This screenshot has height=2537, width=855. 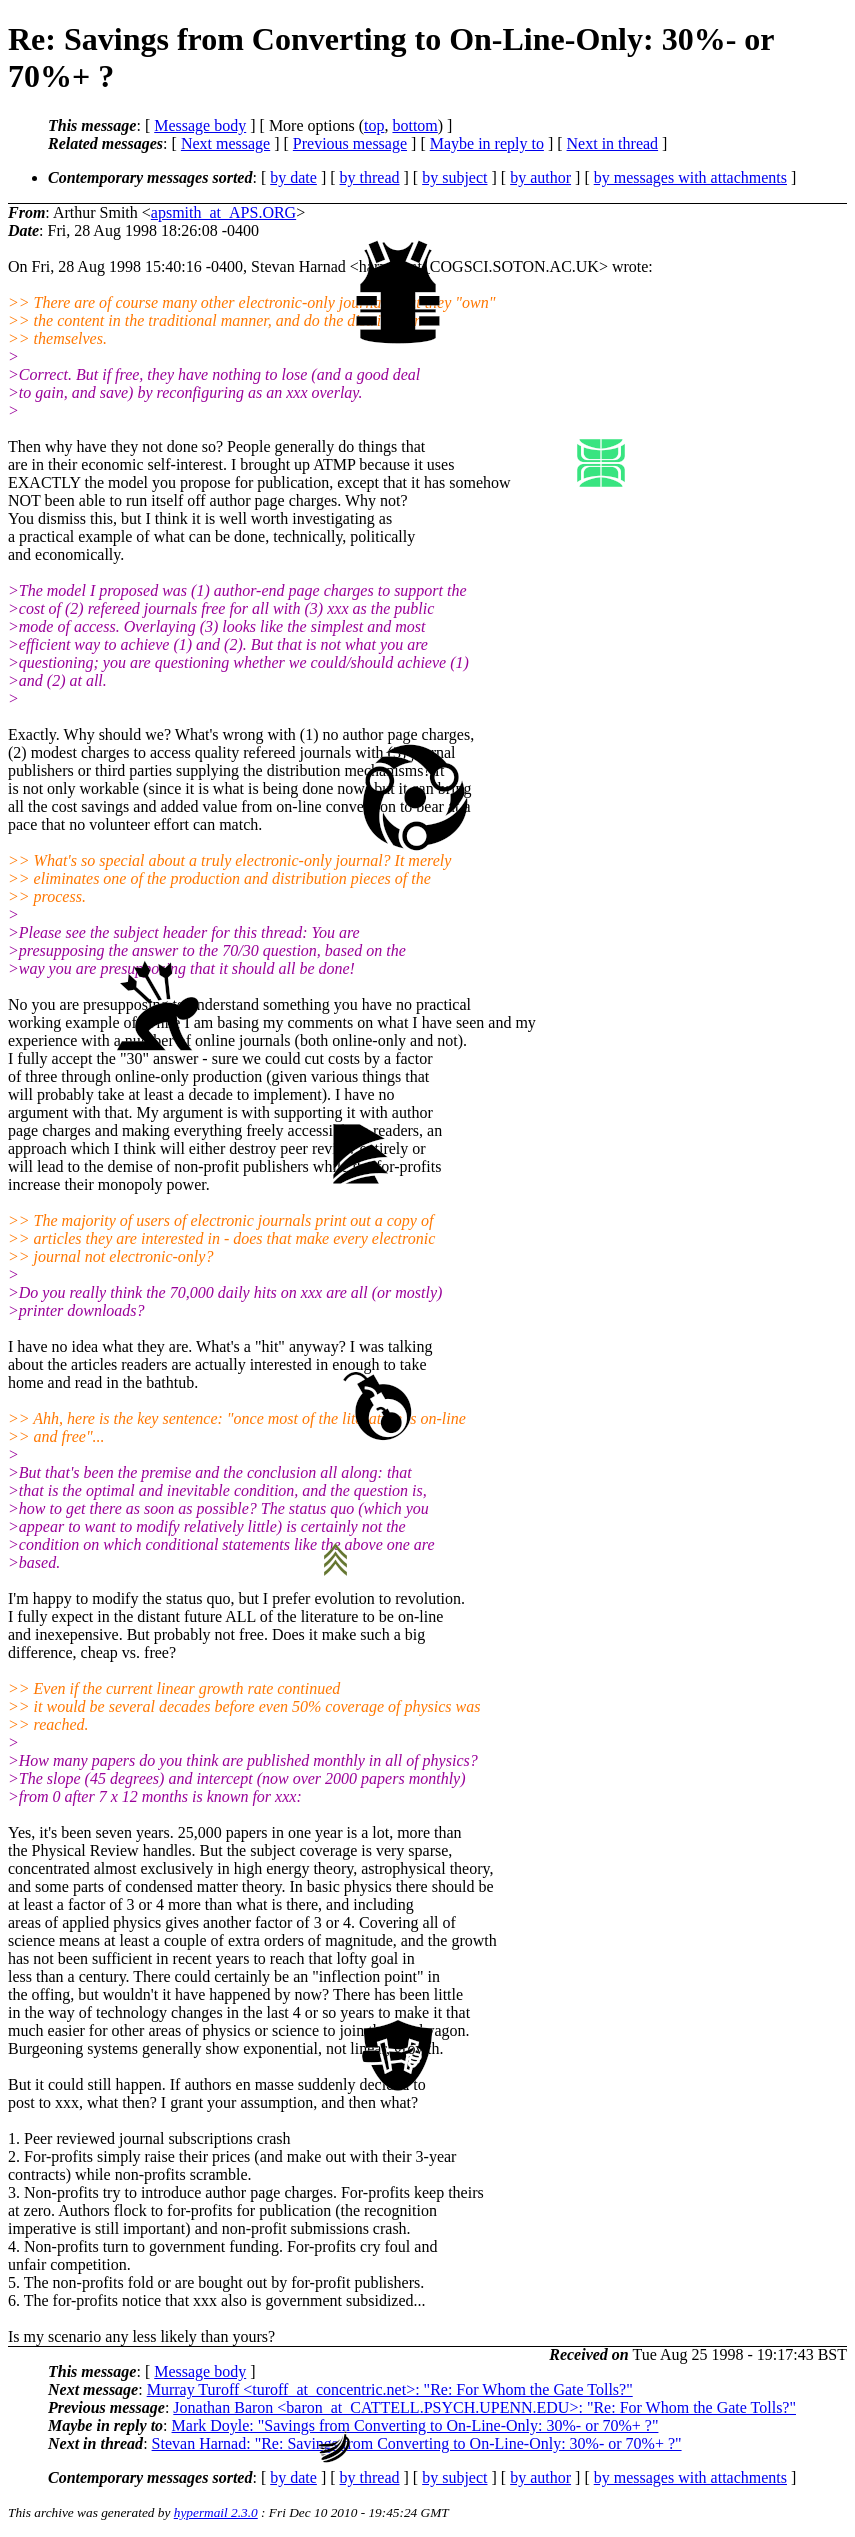 What do you see at coordinates (334, 2447) in the screenshot?
I see `banana item or fruit category in a game inventory` at bounding box center [334, 2447].